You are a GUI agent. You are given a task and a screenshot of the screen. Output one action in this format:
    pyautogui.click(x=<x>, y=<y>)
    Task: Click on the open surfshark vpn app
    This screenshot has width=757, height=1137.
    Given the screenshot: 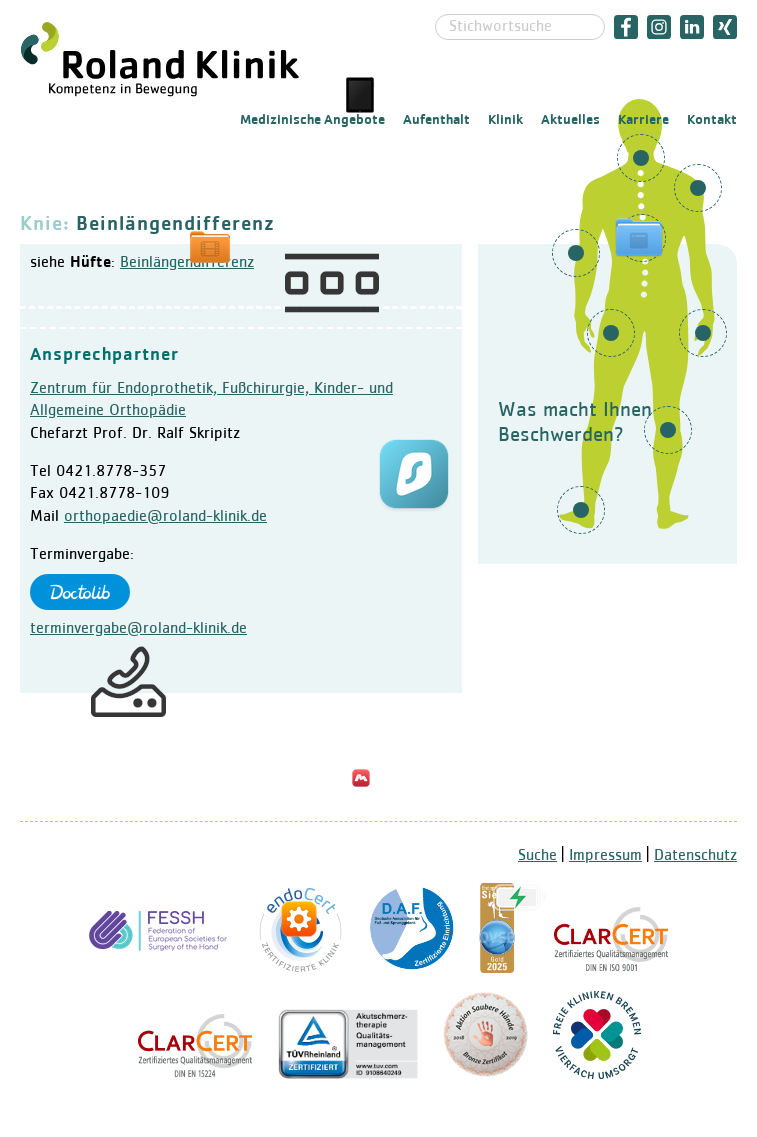 What is the action you would take?
    pyautogui.click(x=414, y=474)
    